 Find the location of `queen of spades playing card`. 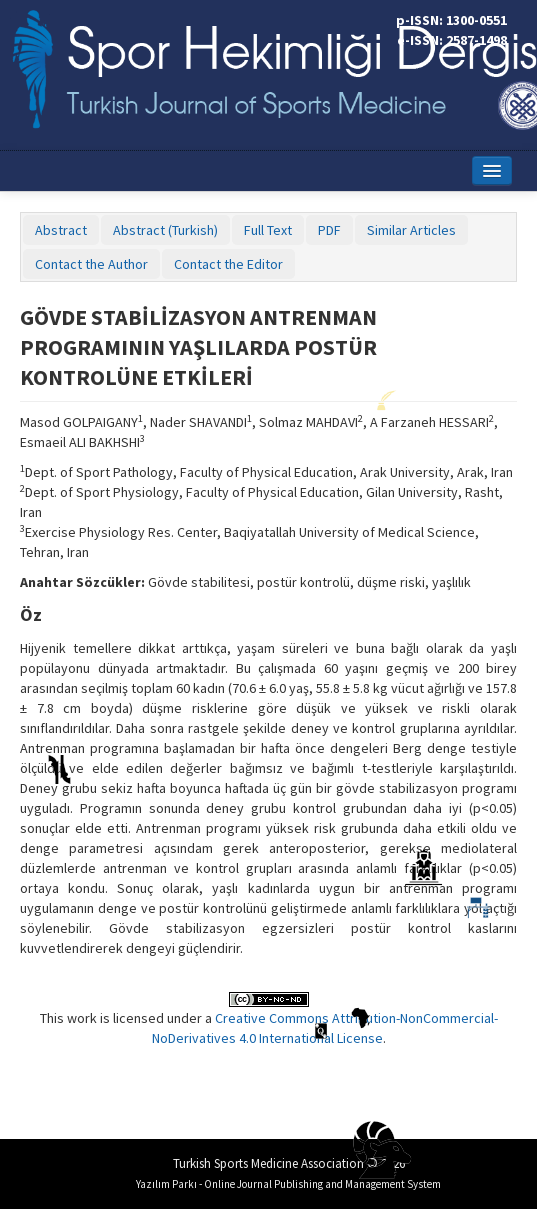

queen of spades playing card is located at coordinates (321, 1031).